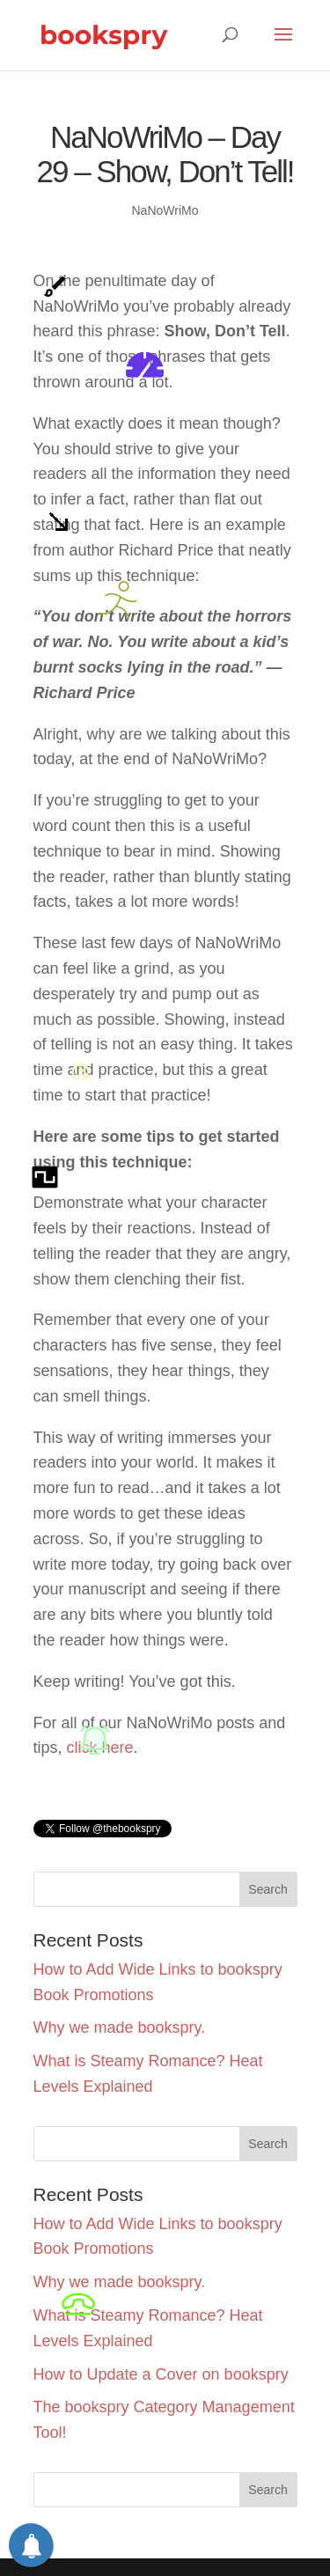 Image resolution: width=330 pixels, height=2576 pixels. I want to click on access brush or painting tools, so click(55, 286).